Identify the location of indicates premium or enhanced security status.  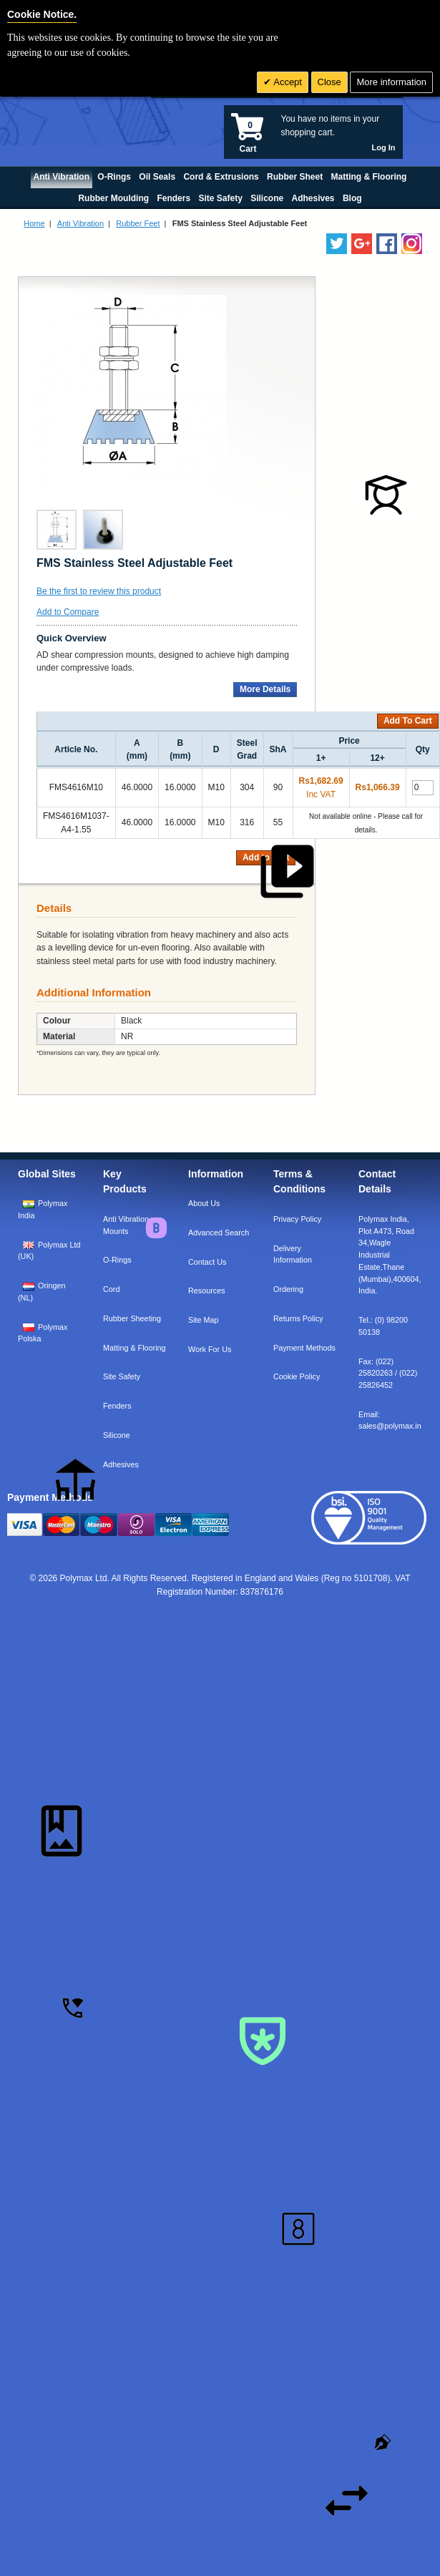
(263, 2038).